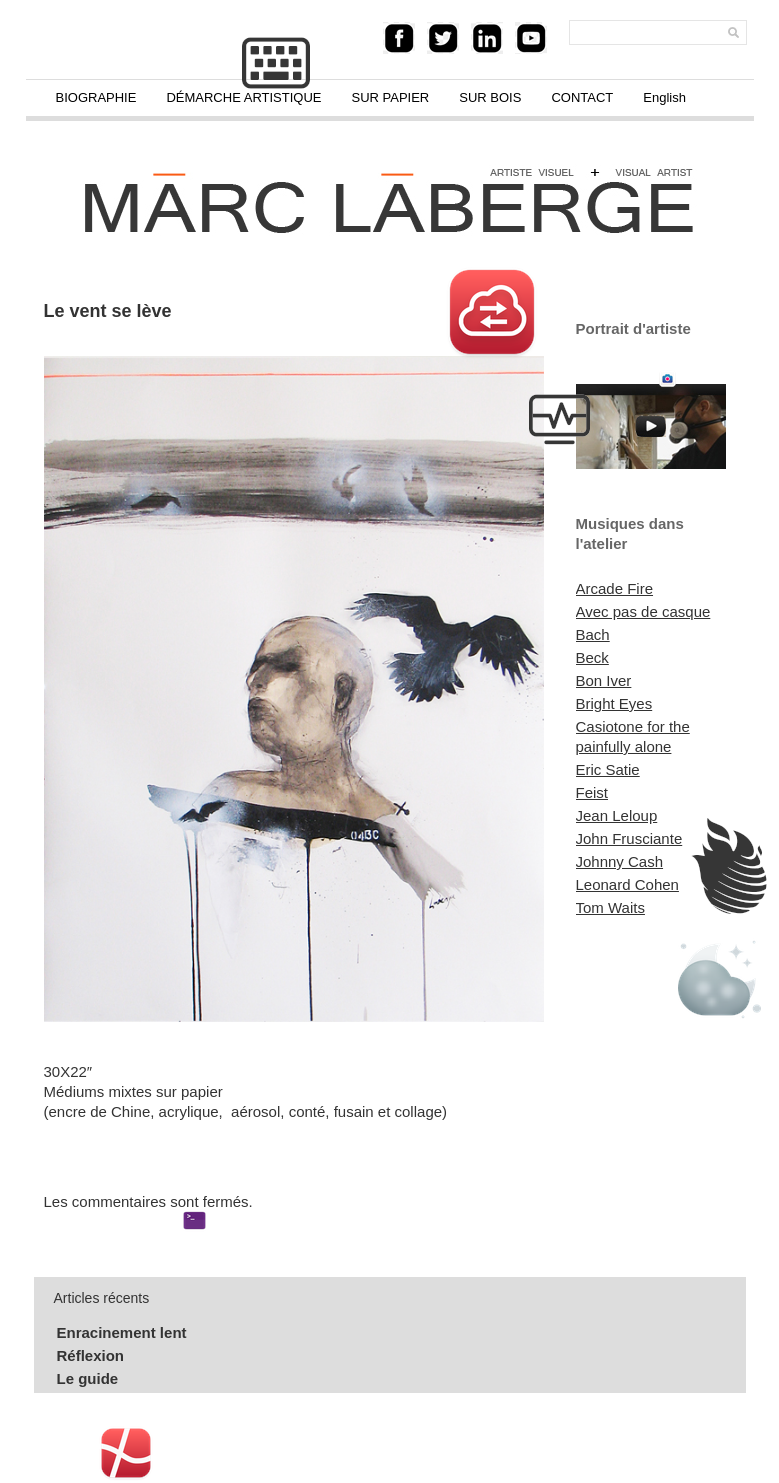 This screenshot has height=1483, width=779. Describe the element at coordinates (126, 1453) in the screenshot. I see `open wineglass app for managing wine/windows applications` at that location.